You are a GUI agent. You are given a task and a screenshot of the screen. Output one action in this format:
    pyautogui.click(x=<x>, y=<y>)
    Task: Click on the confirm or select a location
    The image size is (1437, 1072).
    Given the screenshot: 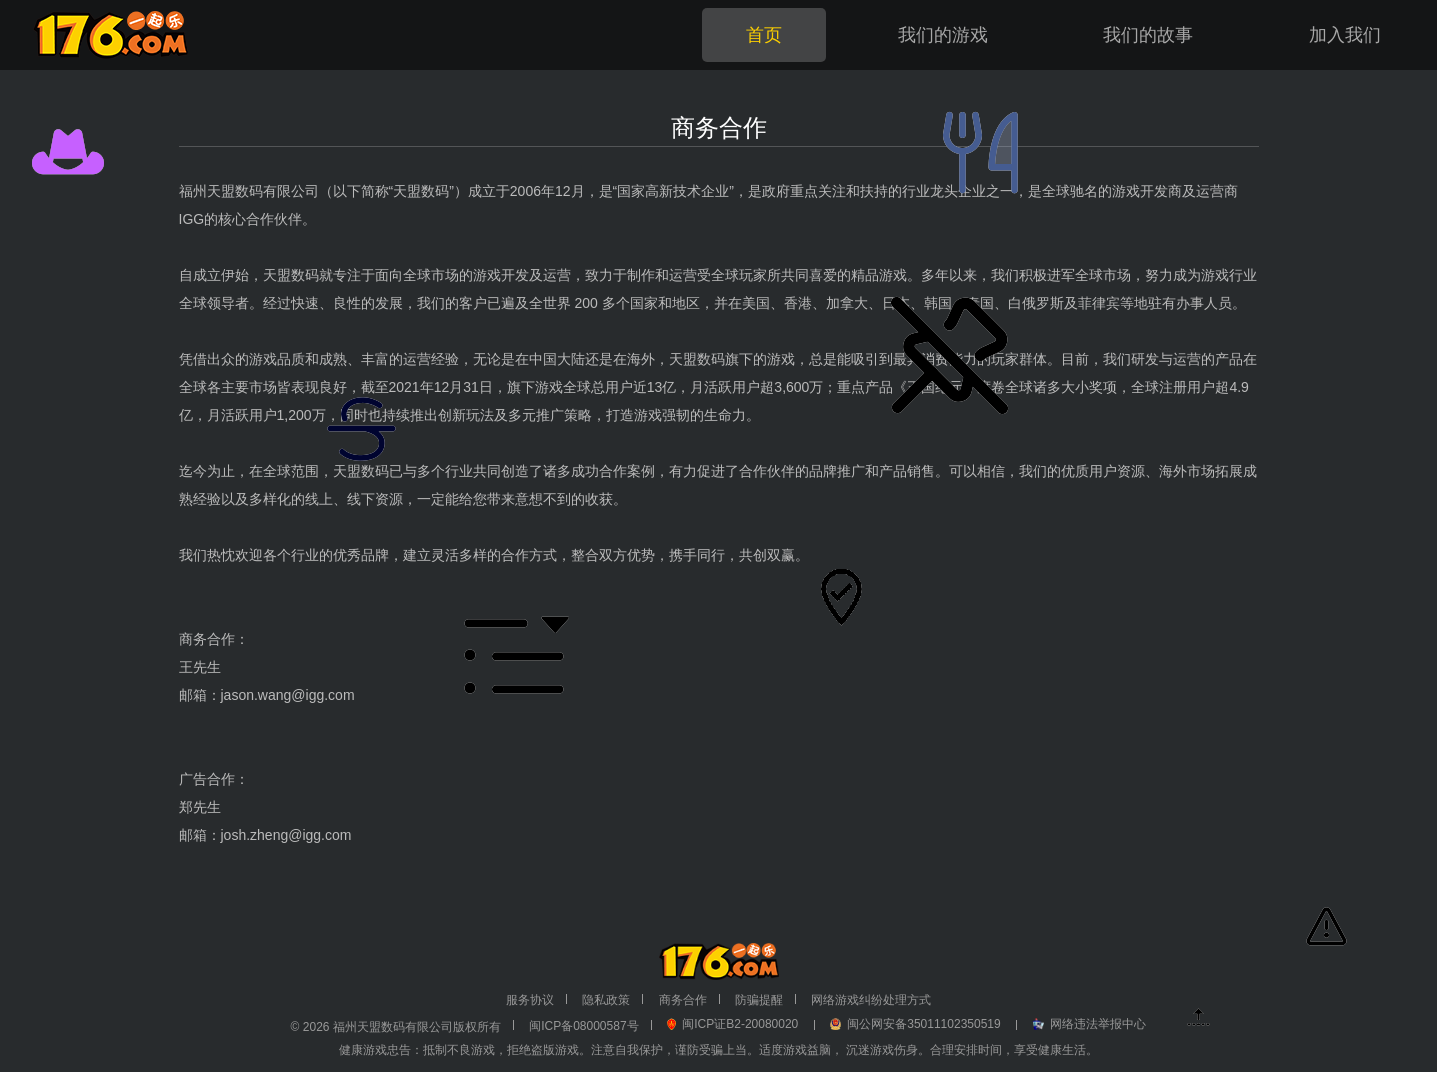 What is the action you would take?
    pyautogui.click(x=841, y=596)
    